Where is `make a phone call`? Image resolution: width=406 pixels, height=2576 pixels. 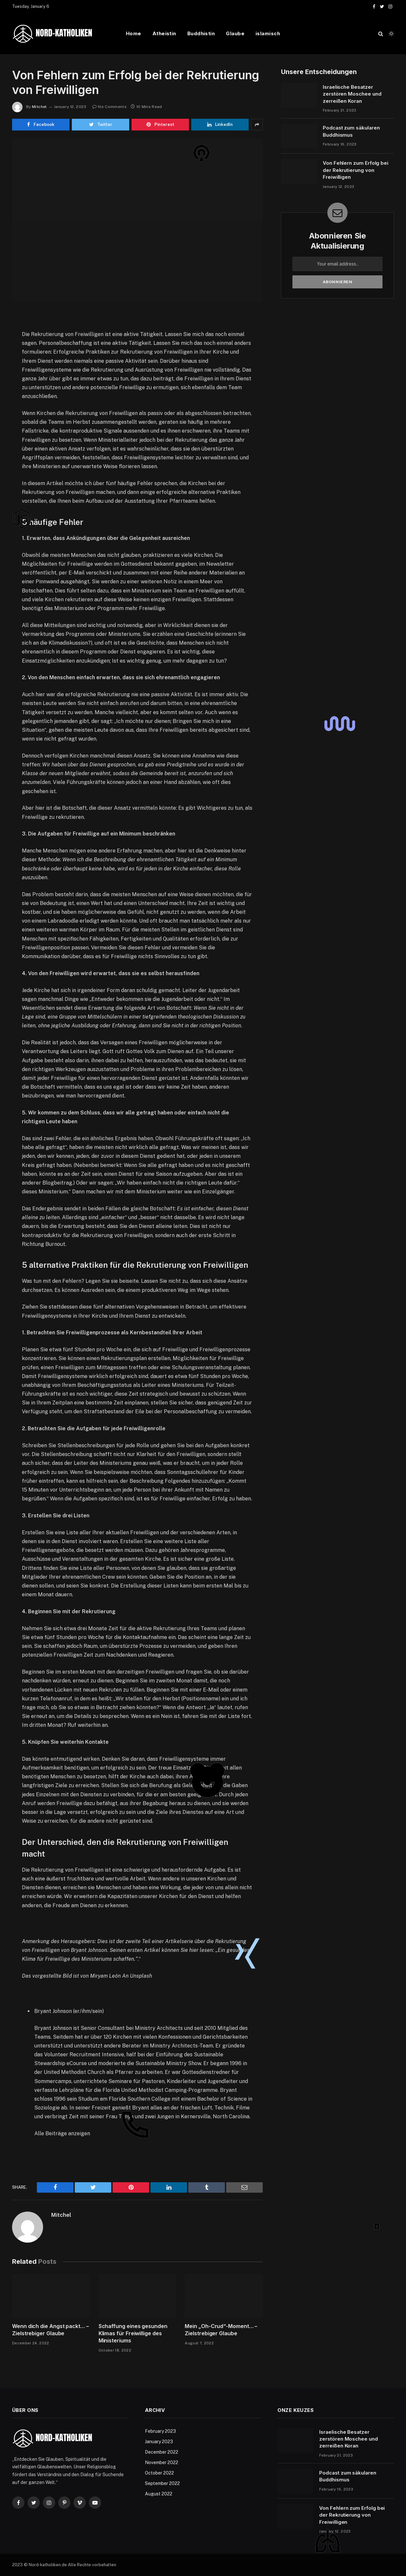 make a phone call is located at coordinates (135, 2124).